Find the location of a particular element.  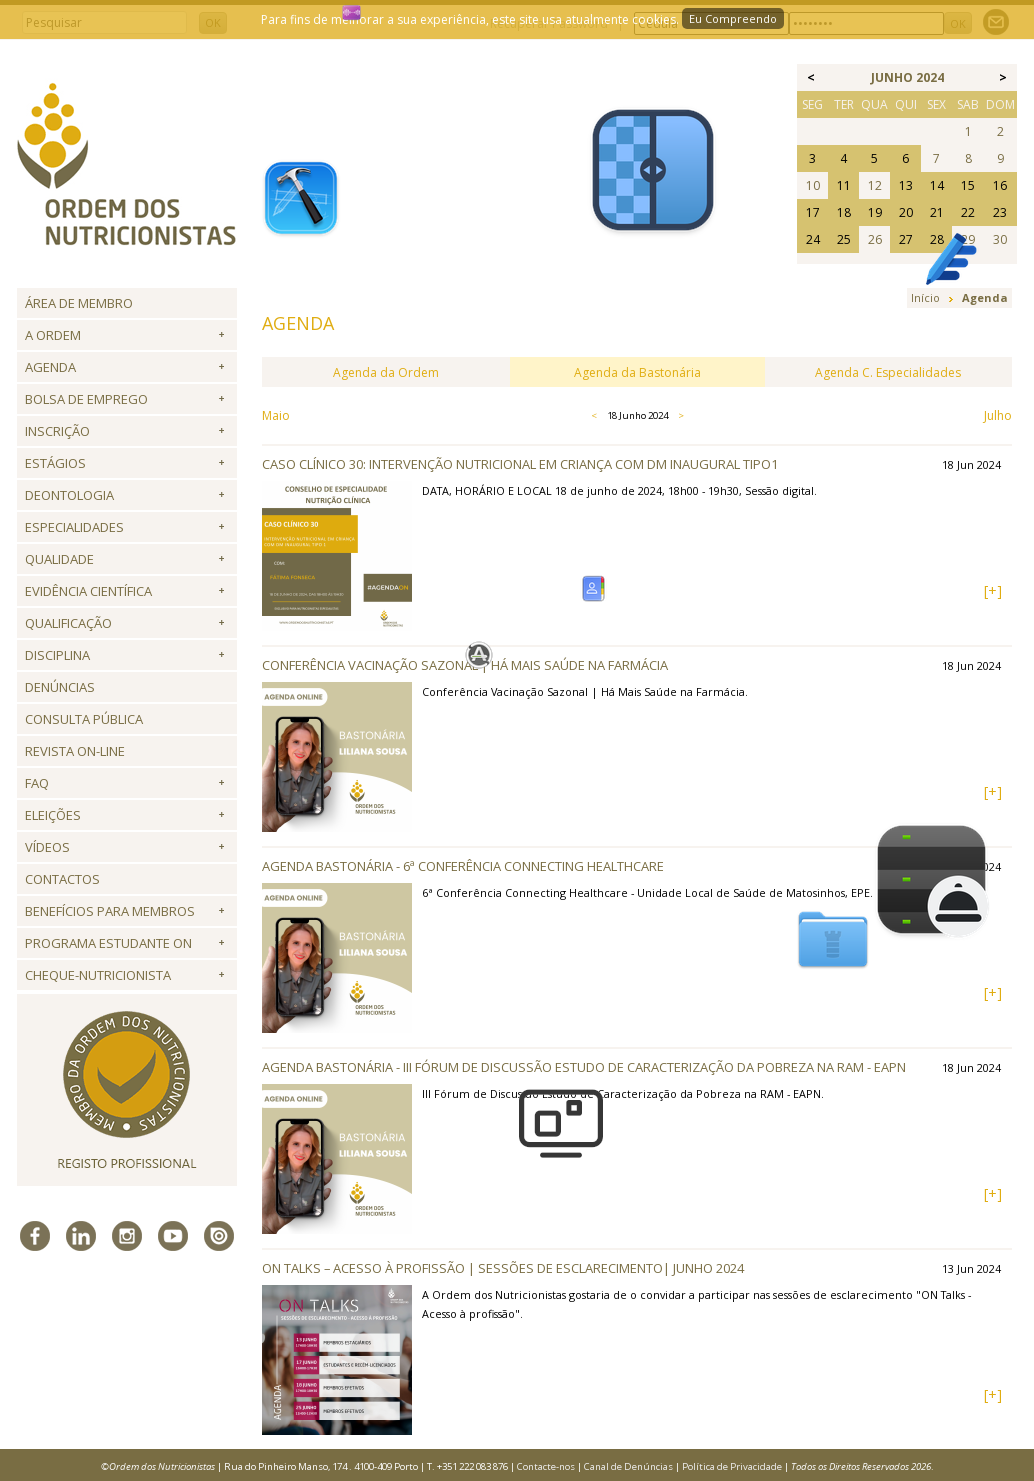

access remote desktop settings is located at coordinates (561, 1121).